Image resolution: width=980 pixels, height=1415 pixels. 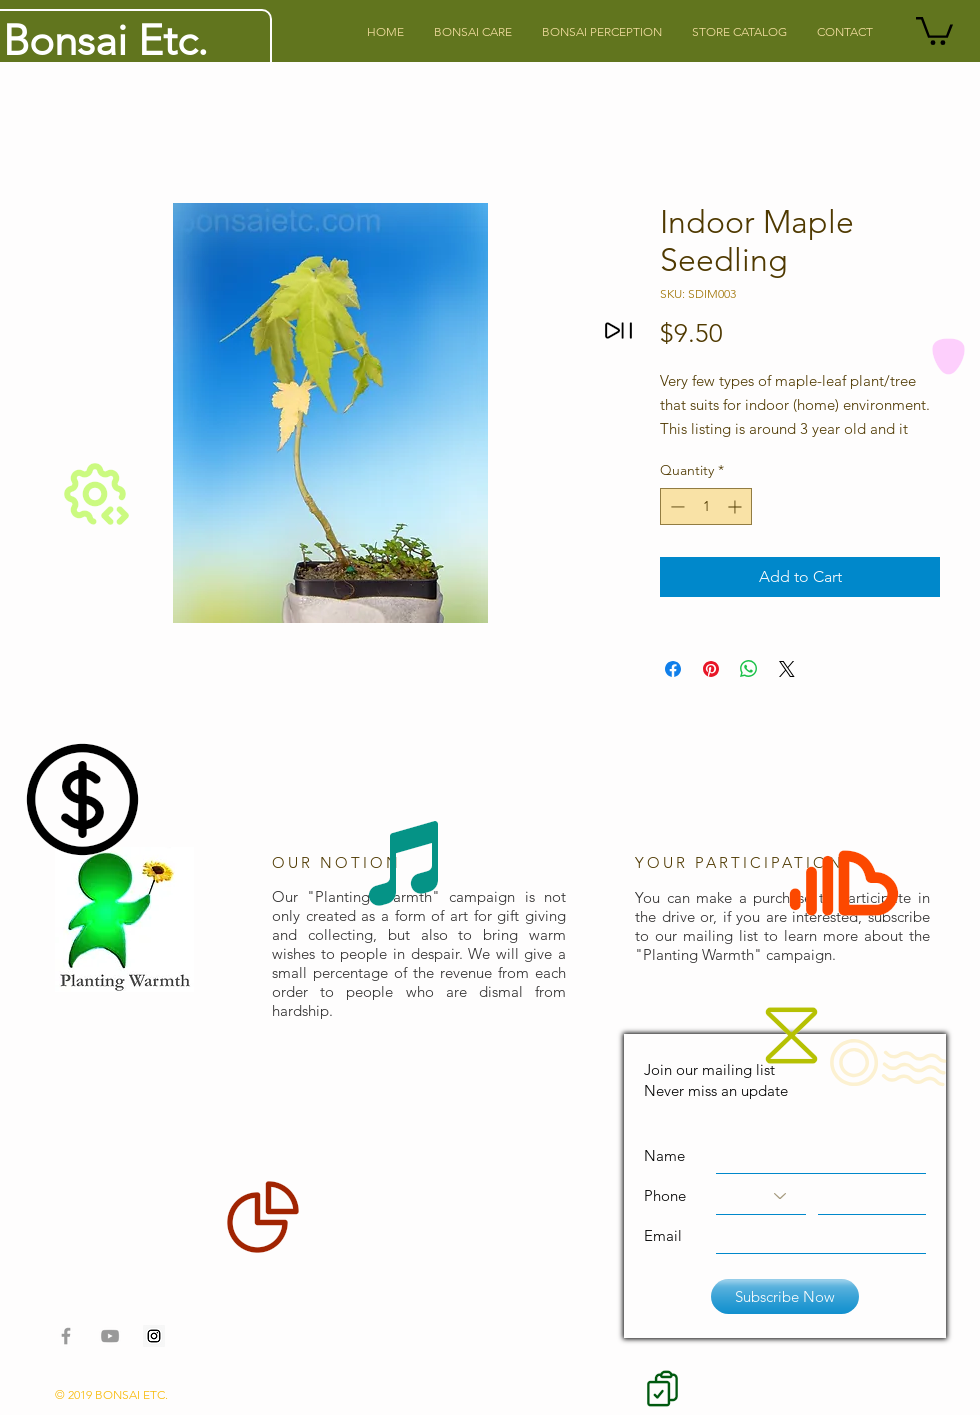 I want to click on access developer or code settings, so click(x=95, y=494).